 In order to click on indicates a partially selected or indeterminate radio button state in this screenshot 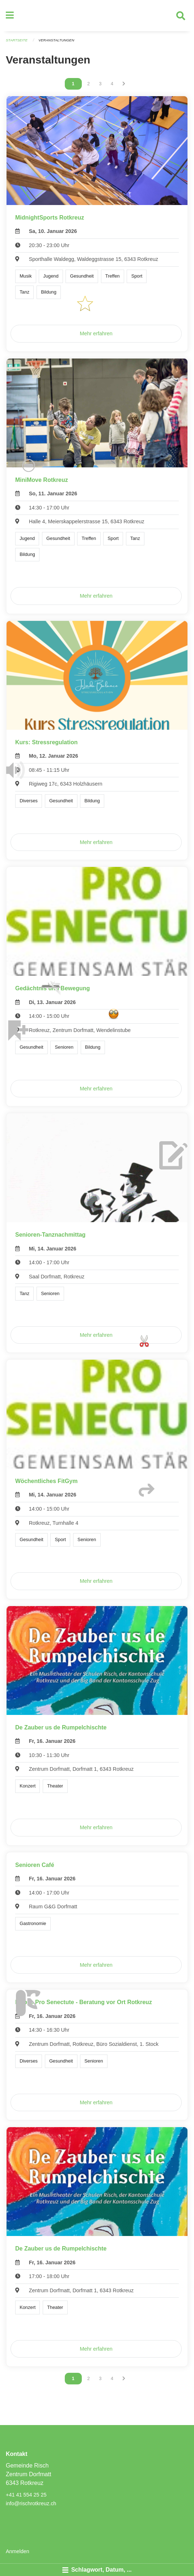, I will do `click(29, 466)`.